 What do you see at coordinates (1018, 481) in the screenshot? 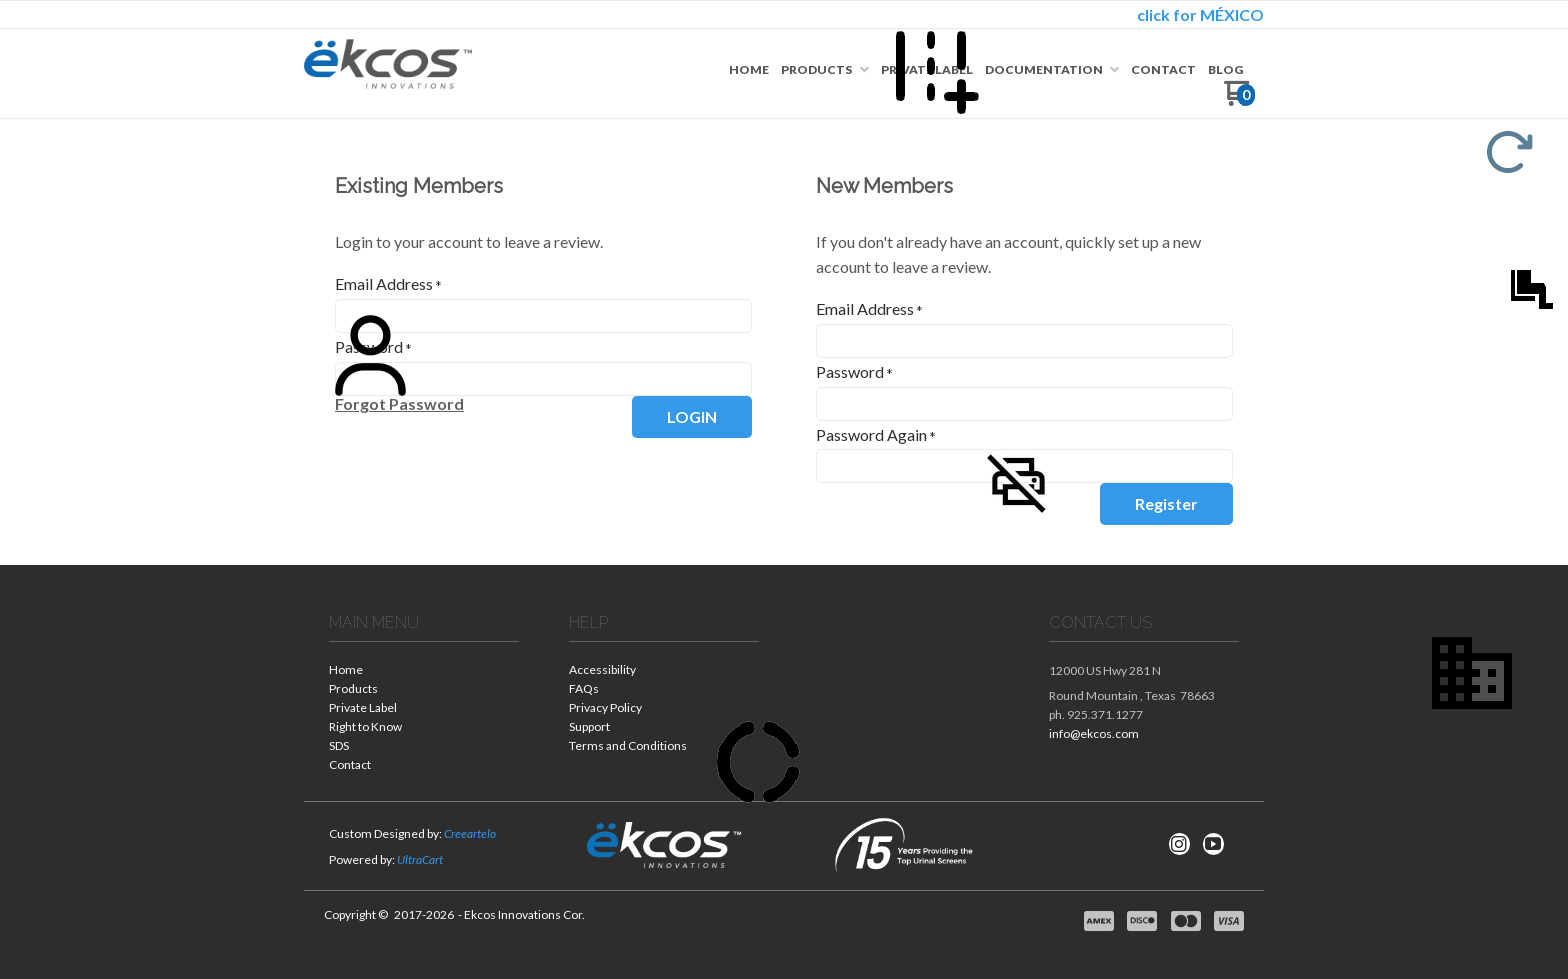
I see `printing is disabled or unavailable` at bounding box center [1018, 481].